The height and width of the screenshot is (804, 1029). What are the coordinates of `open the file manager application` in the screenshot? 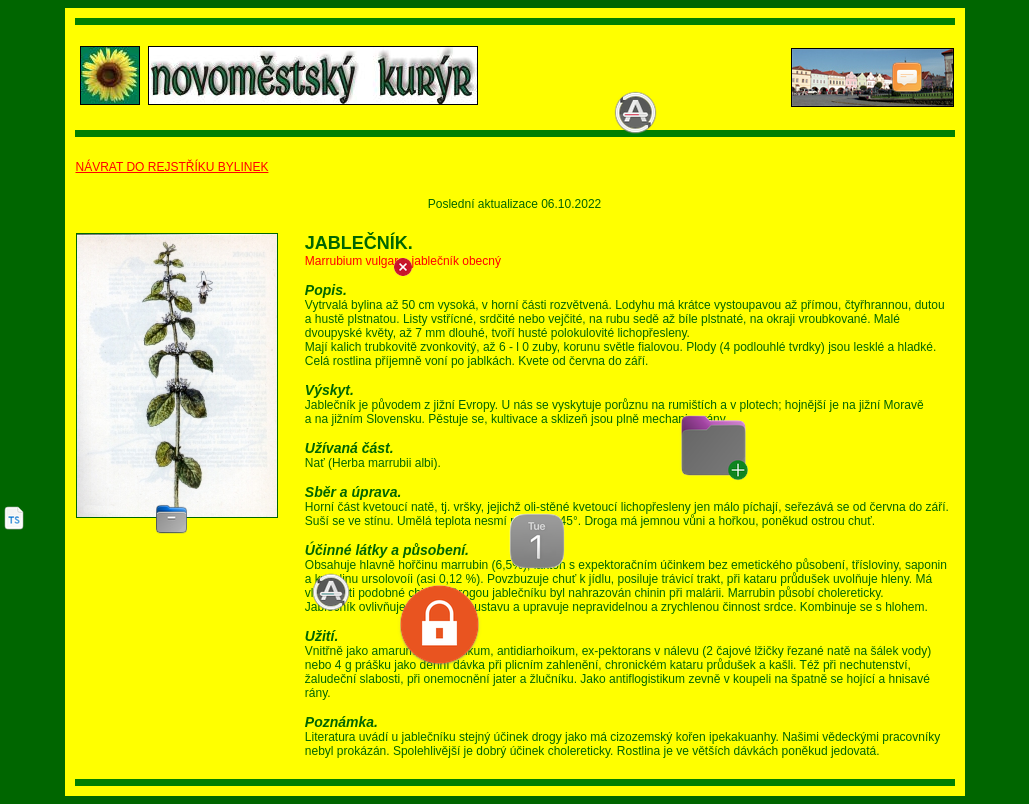 It's located at (171, 518).